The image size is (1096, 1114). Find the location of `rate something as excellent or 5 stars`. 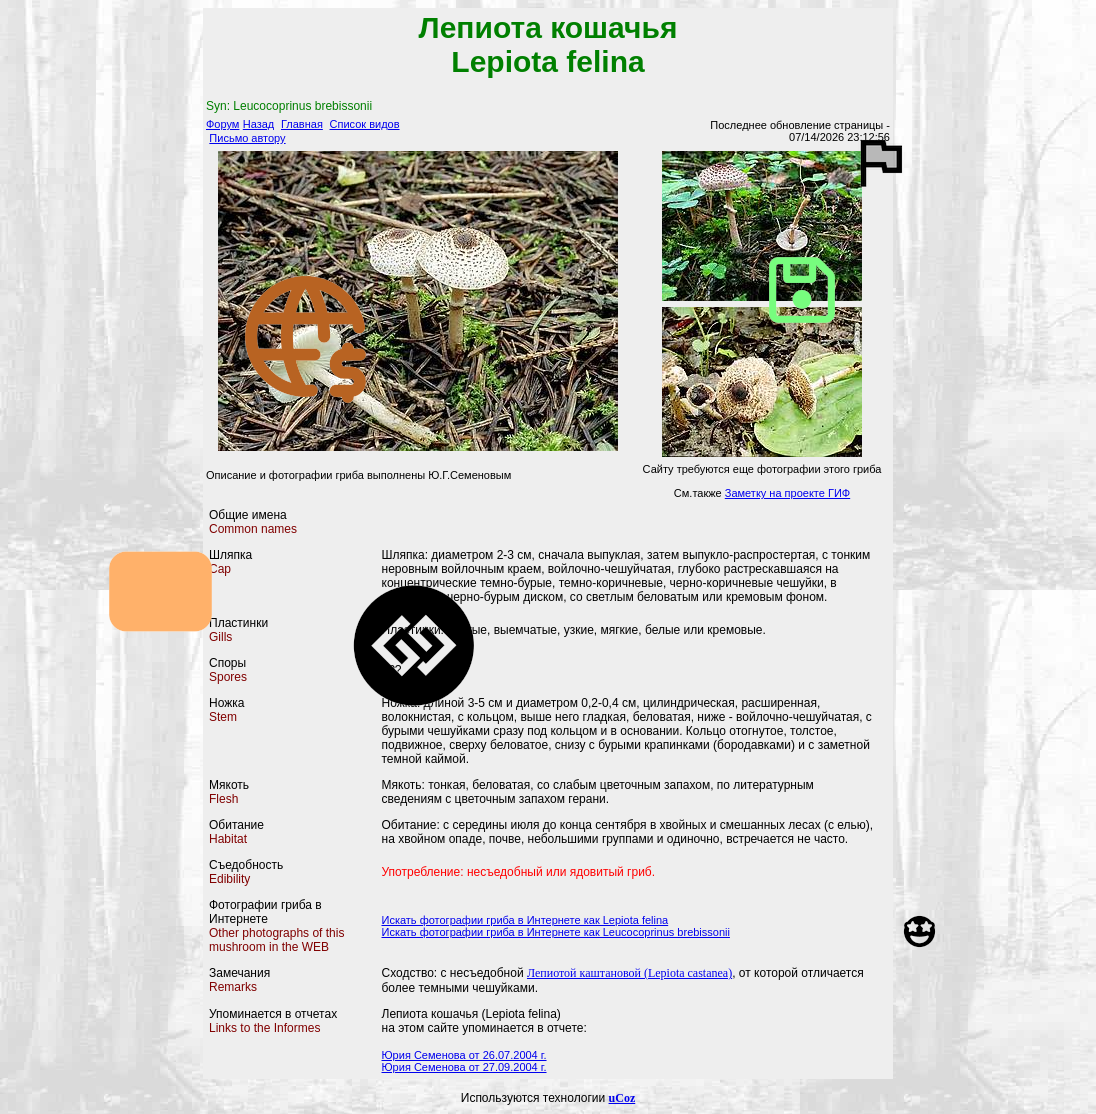

rate something as excellent or 5 stars is located at coordinates (919, 931).